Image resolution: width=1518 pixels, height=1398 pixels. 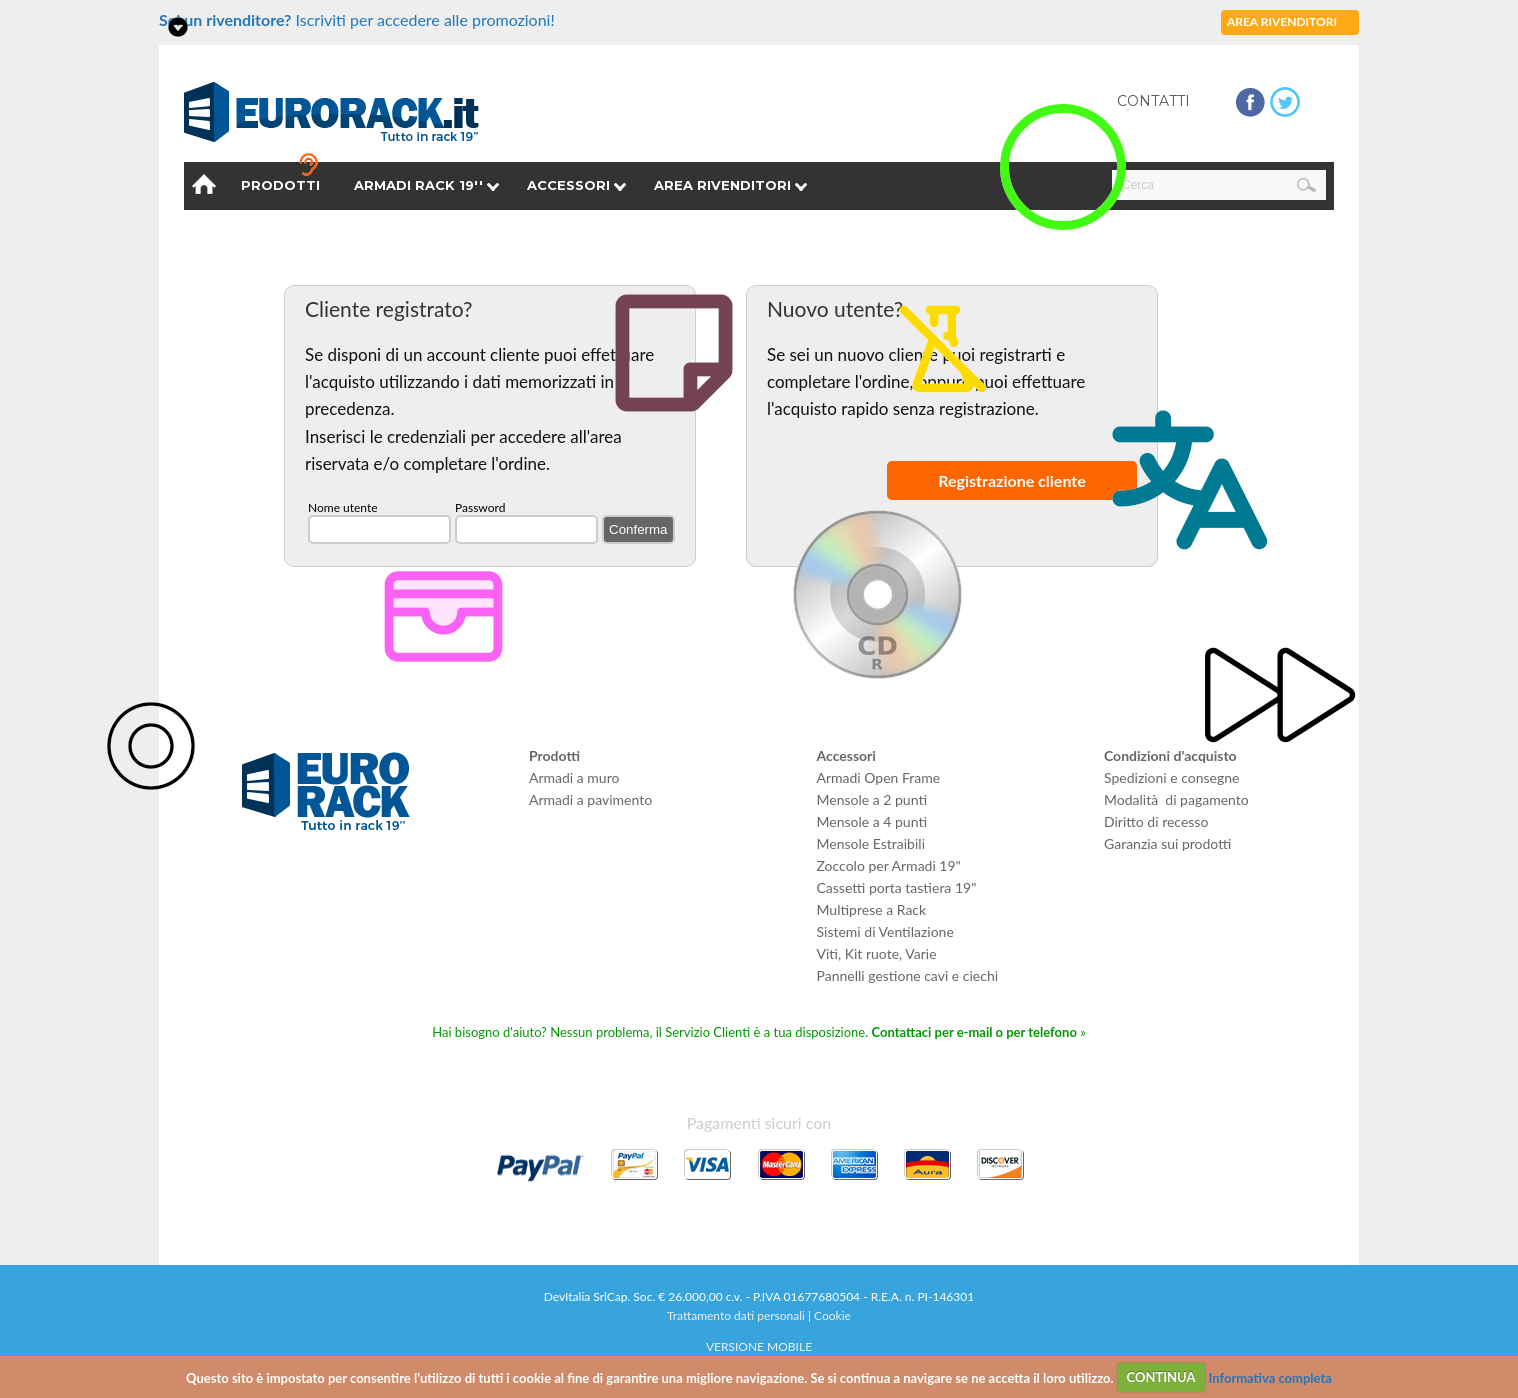 What do you see at coordinates (307, 164) in the screenshot?
I see `enable audio or listening features` at bounding box center [307, 164].